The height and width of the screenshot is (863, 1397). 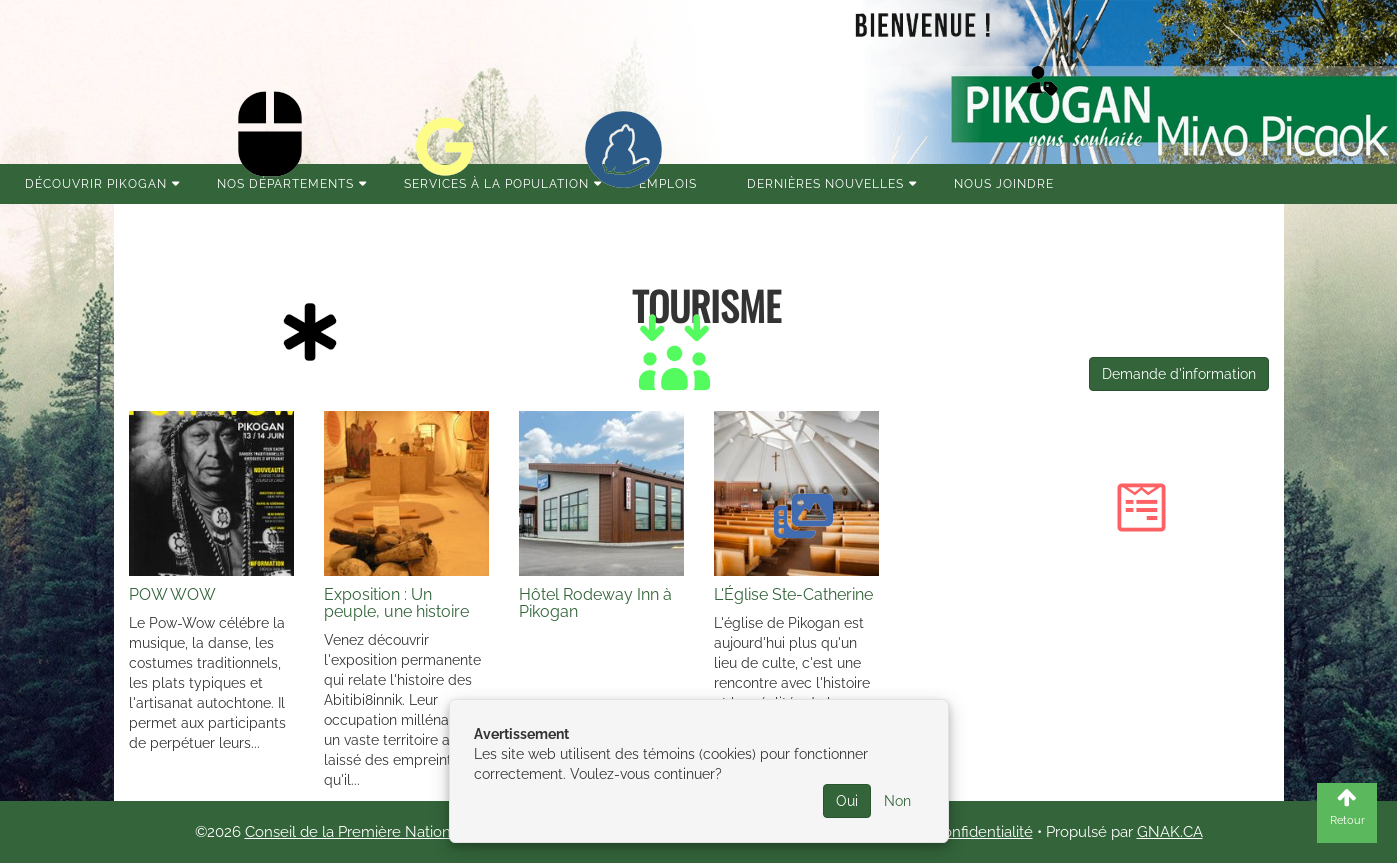 I want to click on mouse input device indicator, so click(x=270, y=134).